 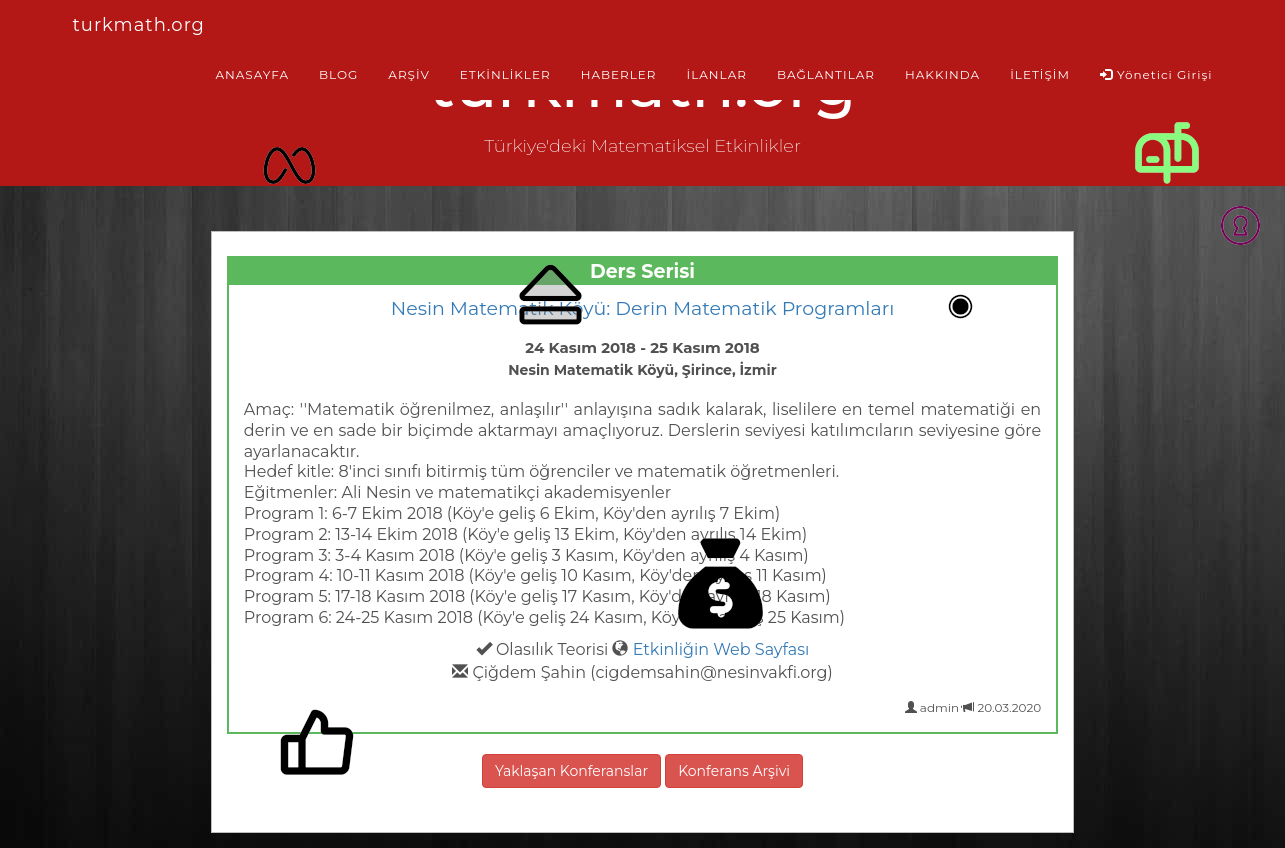 What do you see at coordinates (550, 298) in the screenshot?
I see `eject media or disc` at bounding box center [550, 298].